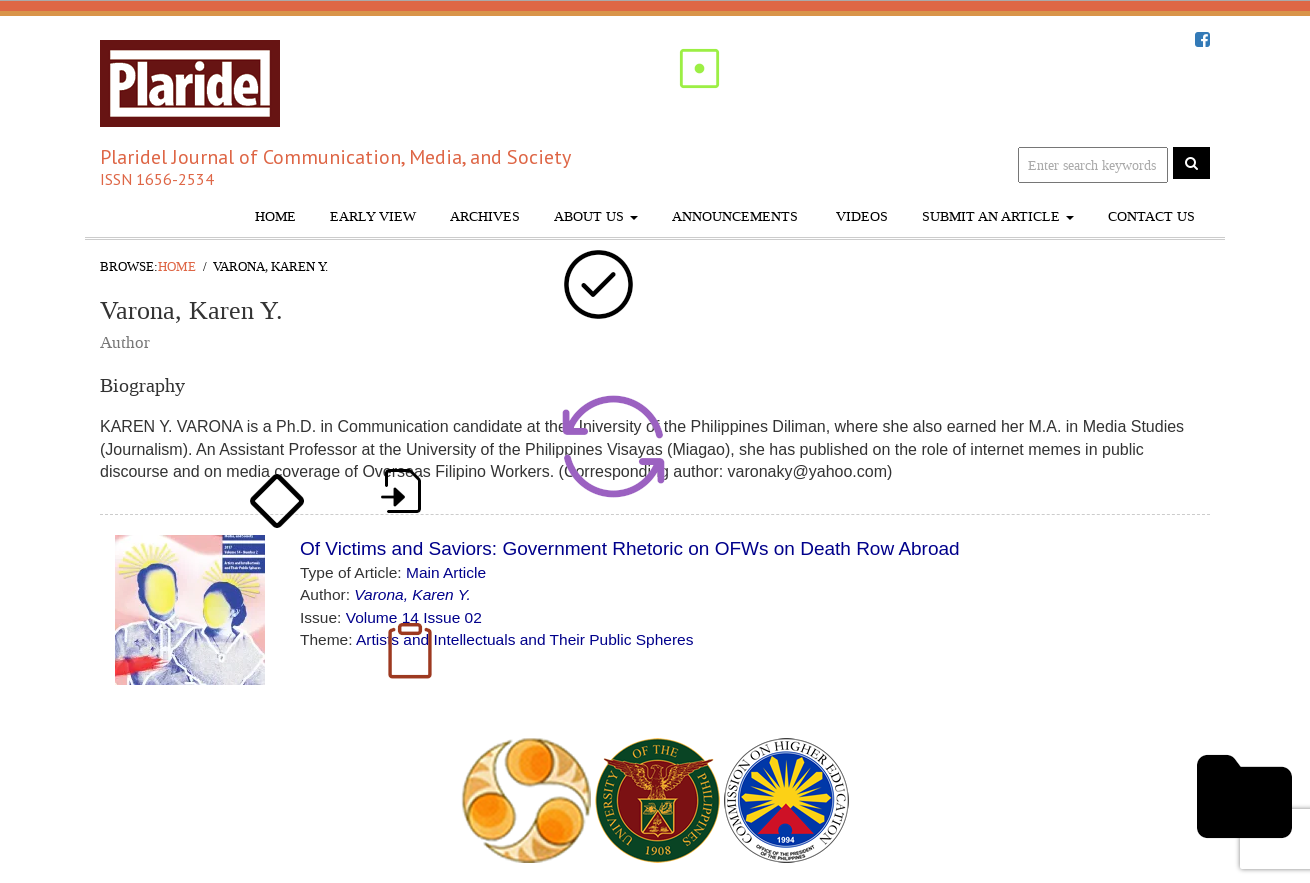 The width and height of the screenshot is (1310, 883). What do you see at coordinates (1244, 796) in the screenshot?
I see `open folder or directory` at bounding box center [1244, 796].